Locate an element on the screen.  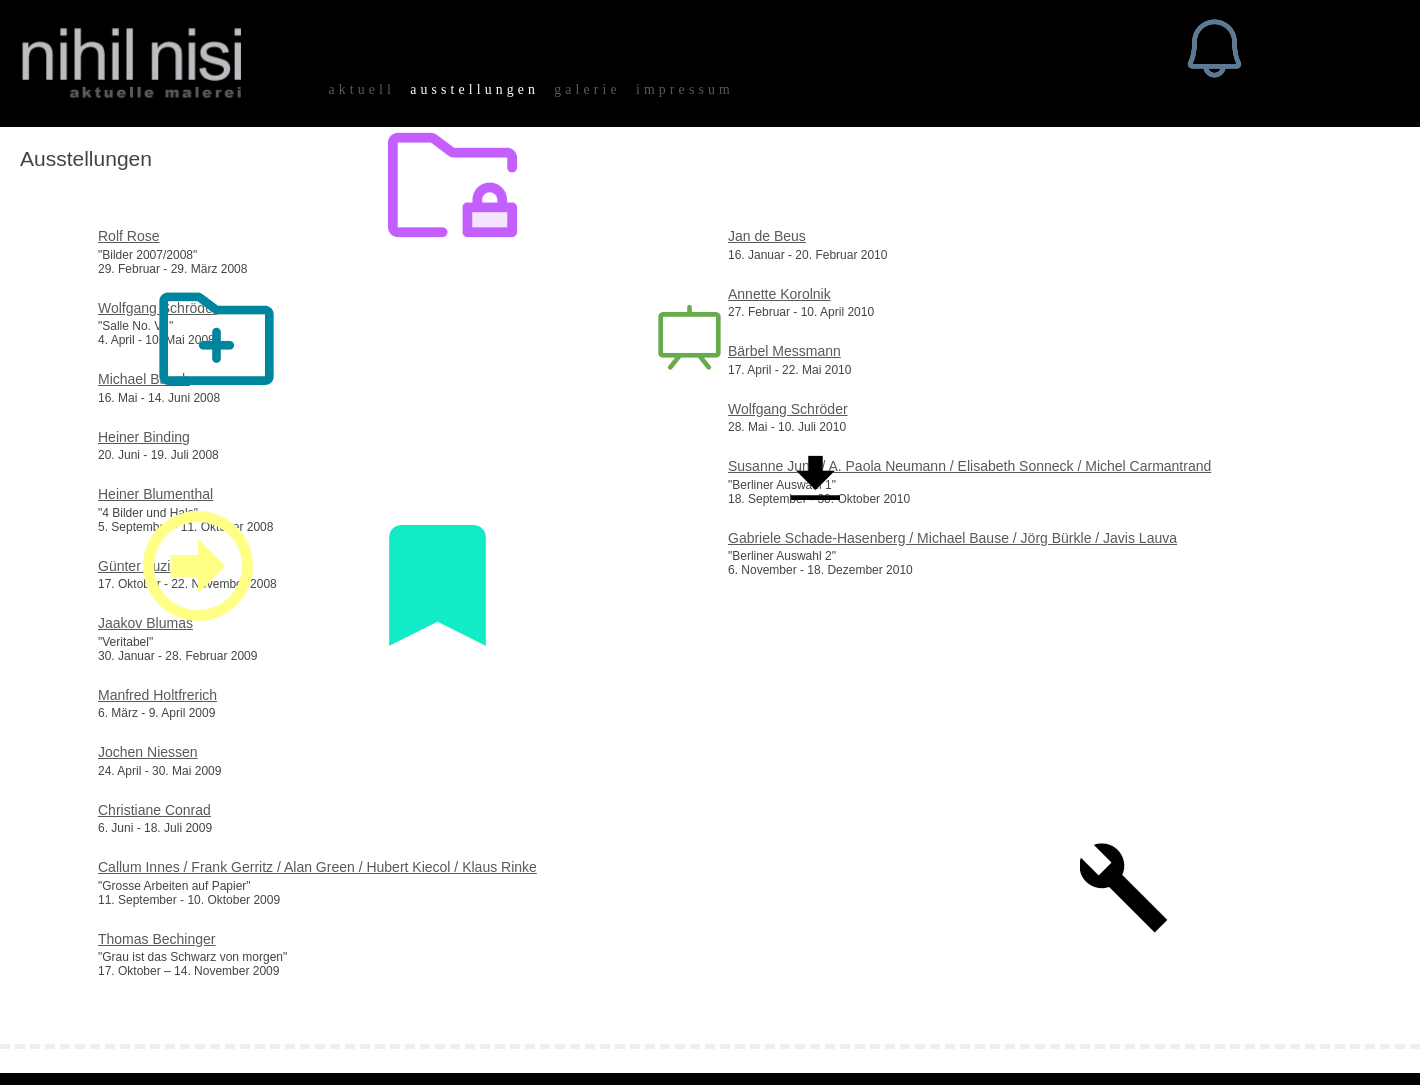
navigate to the next item or screen is located at coordinates (198, 566).